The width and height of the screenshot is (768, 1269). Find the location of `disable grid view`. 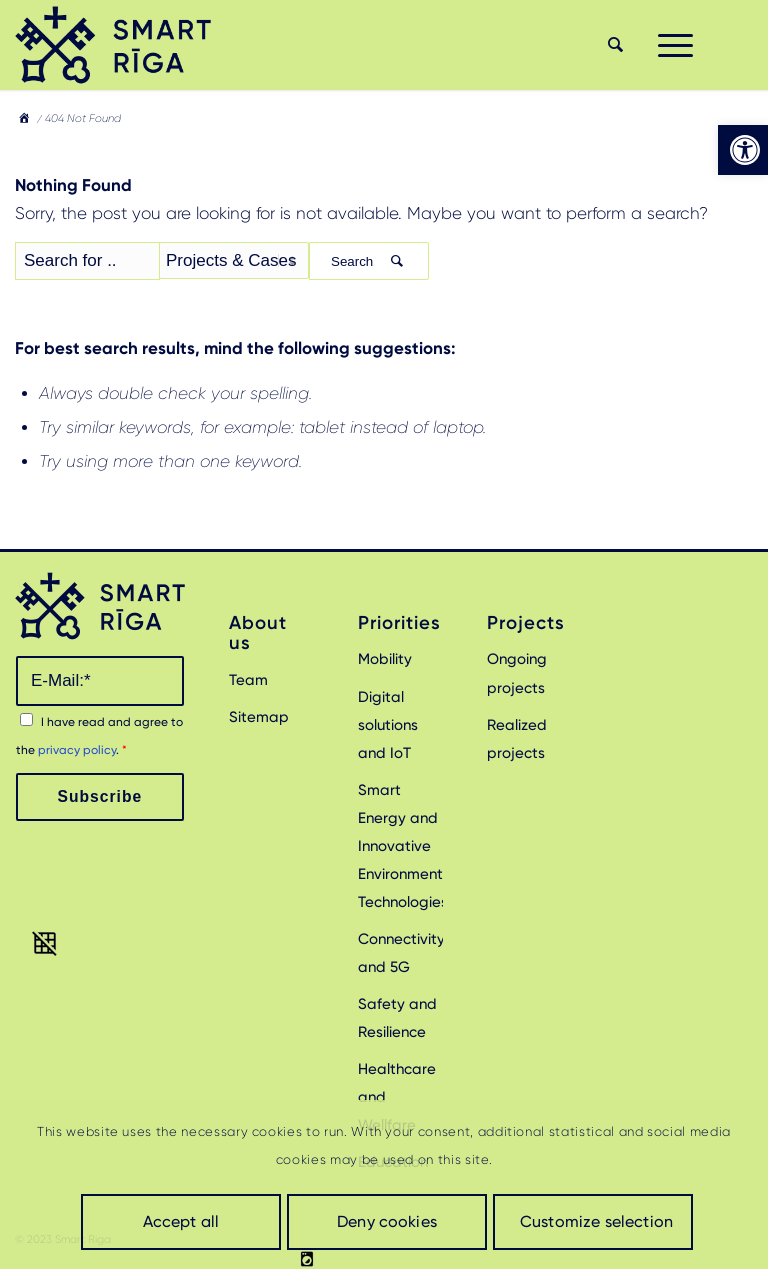

disable grid view is located at coordinates (45, 943).